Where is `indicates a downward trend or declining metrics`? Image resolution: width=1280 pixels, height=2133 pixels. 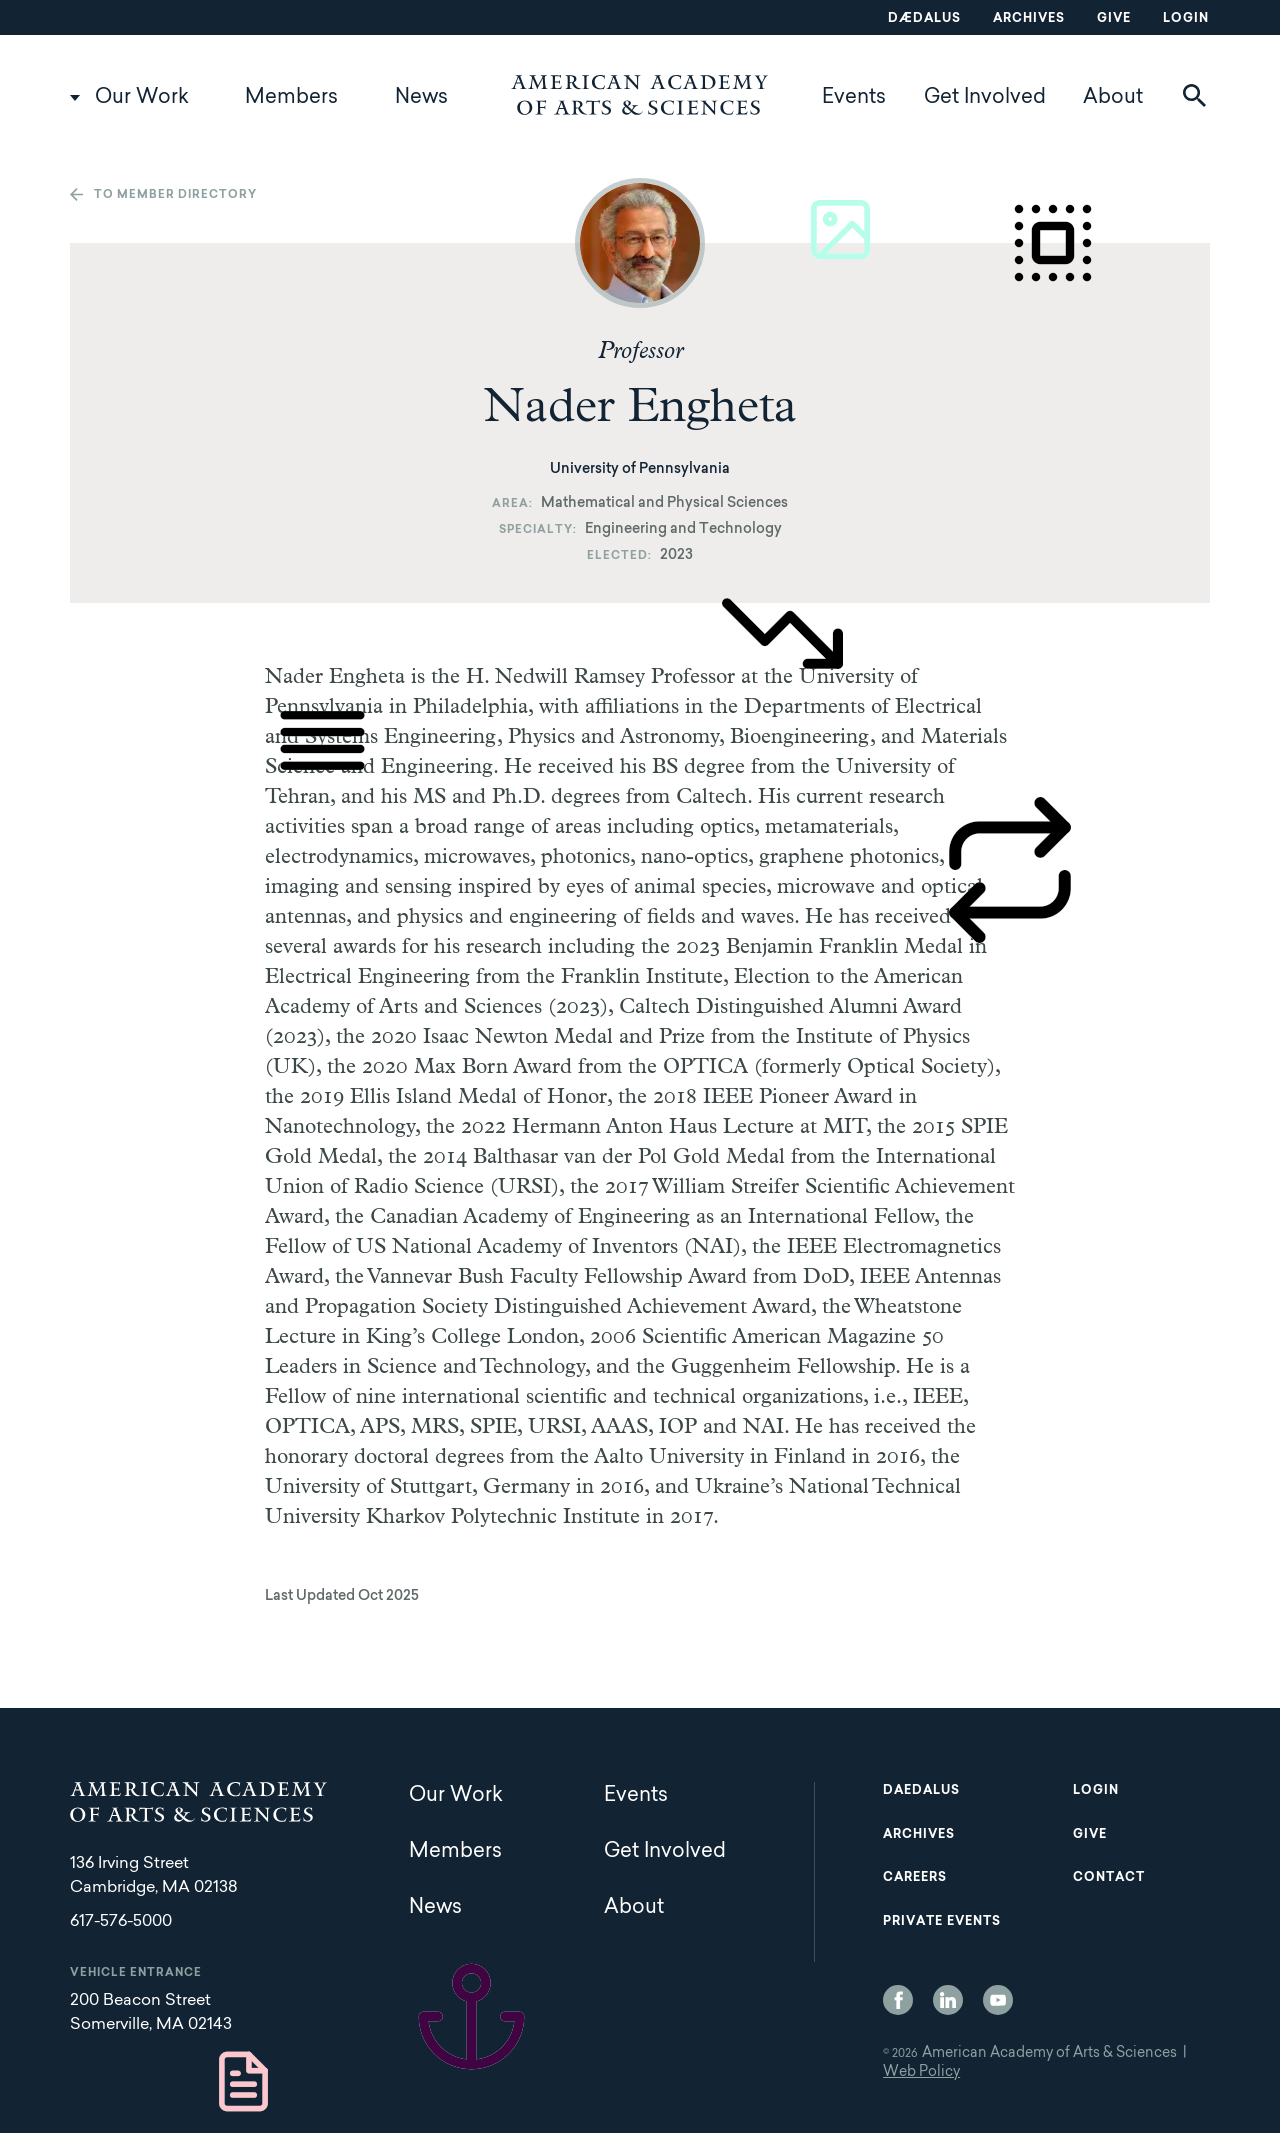 indicates a downward trend or declining metrics is located at coordinates (782, 633).